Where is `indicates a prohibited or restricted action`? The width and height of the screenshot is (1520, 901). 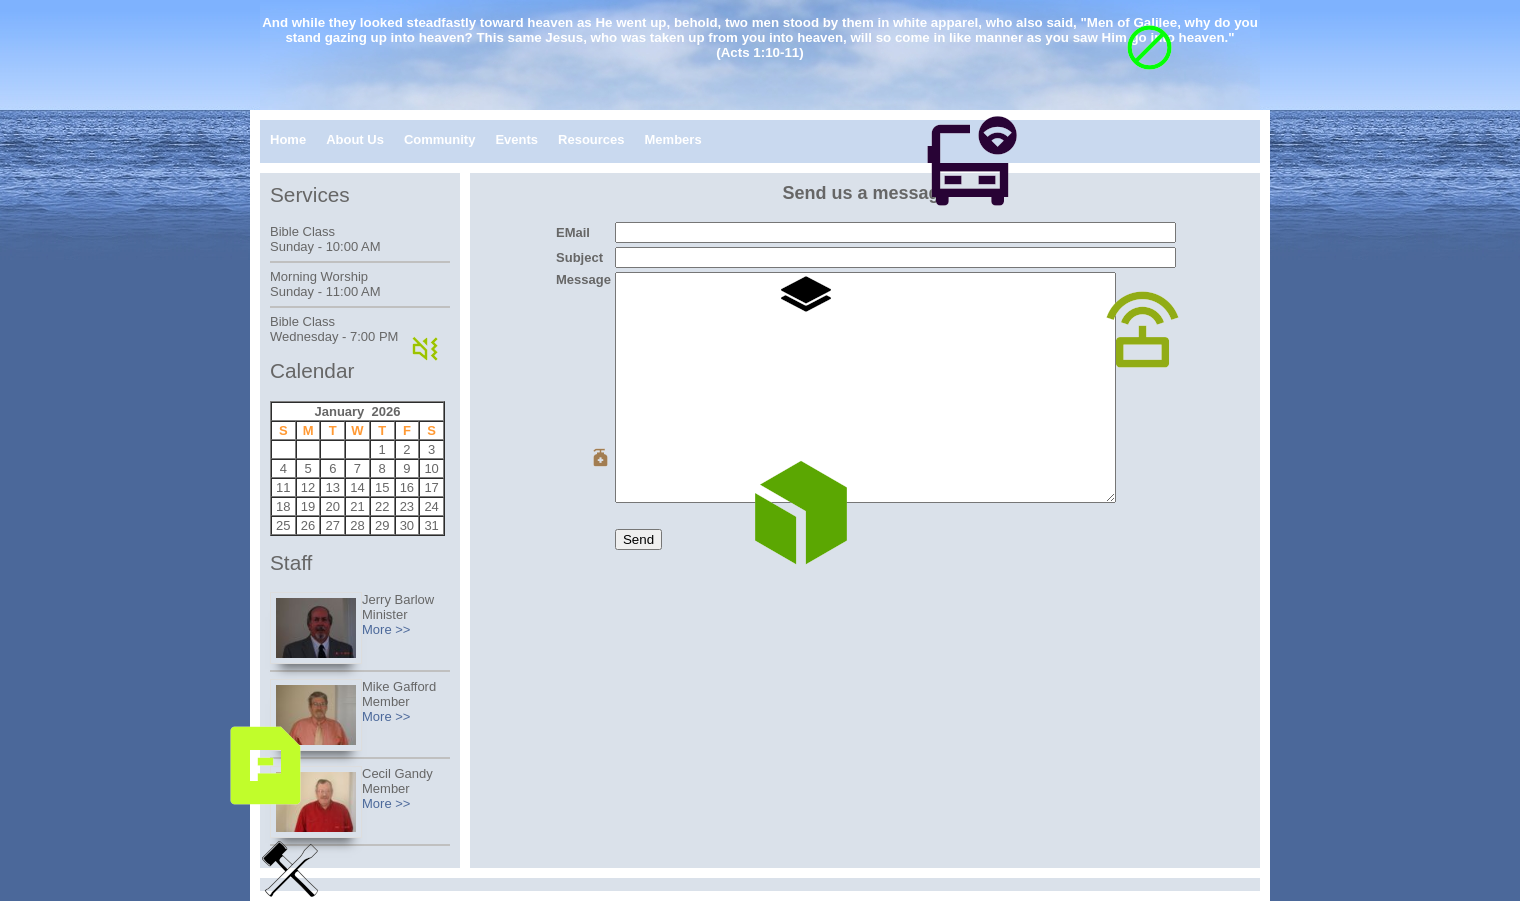 indicates a prohibited or restricted action is located at coordinates (1149, 47).